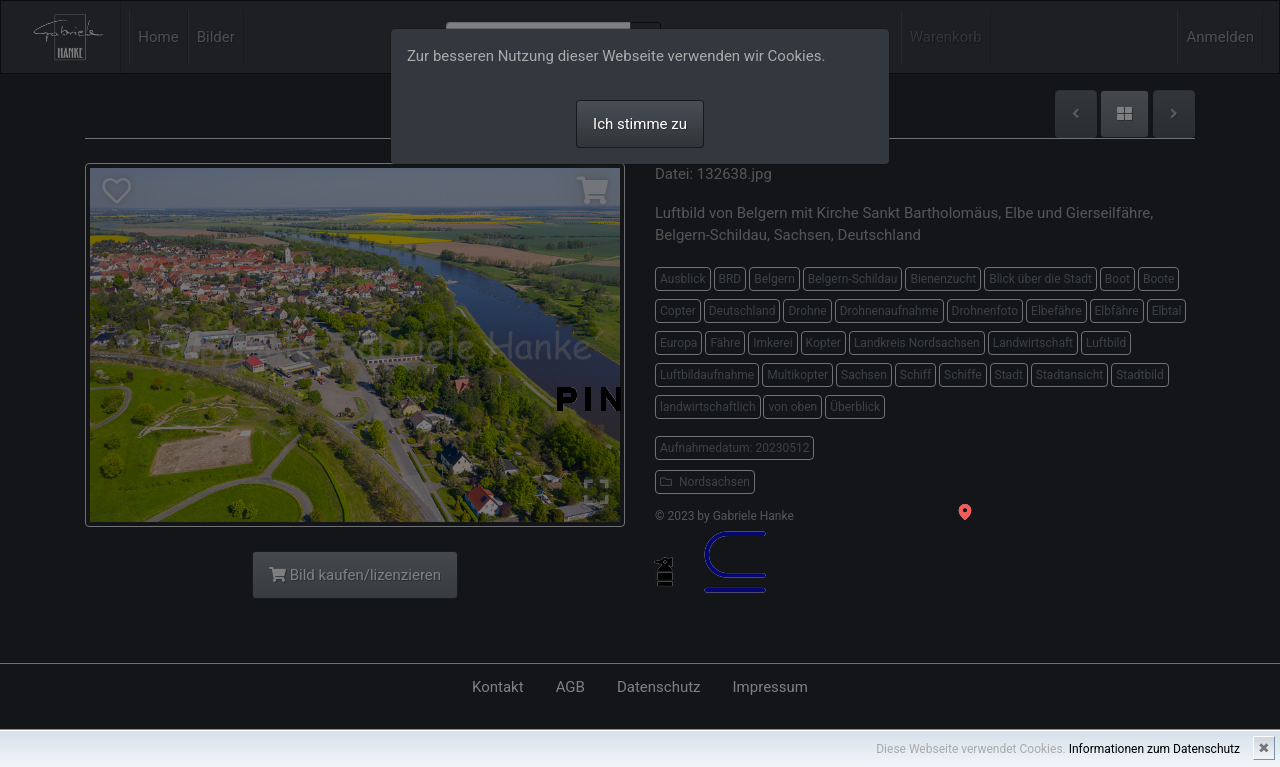  I want to click on enter PIN code for parental controls, so click(589, 399).